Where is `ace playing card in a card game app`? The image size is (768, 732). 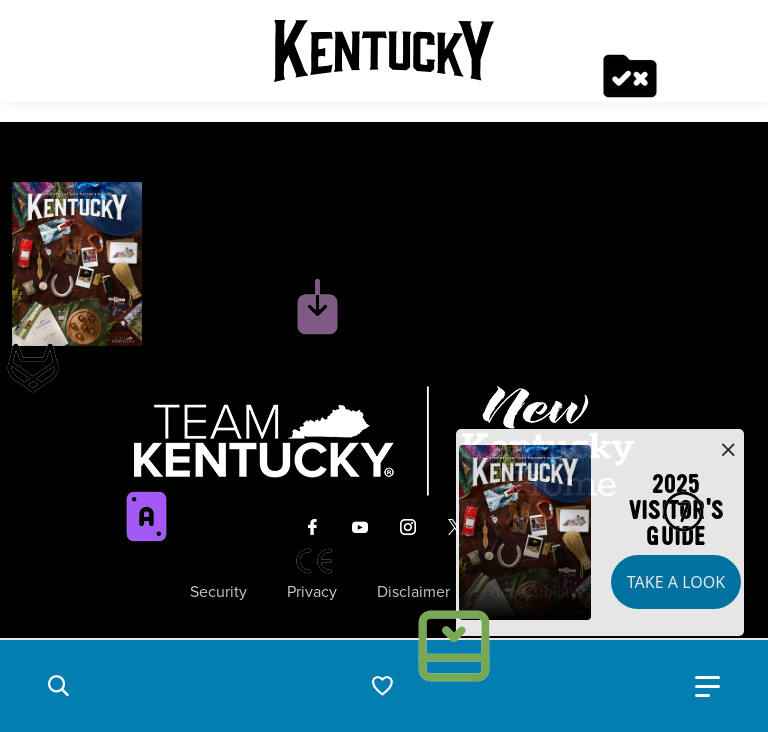 ace playing card in a card game app is located at coordinates (146, 516).